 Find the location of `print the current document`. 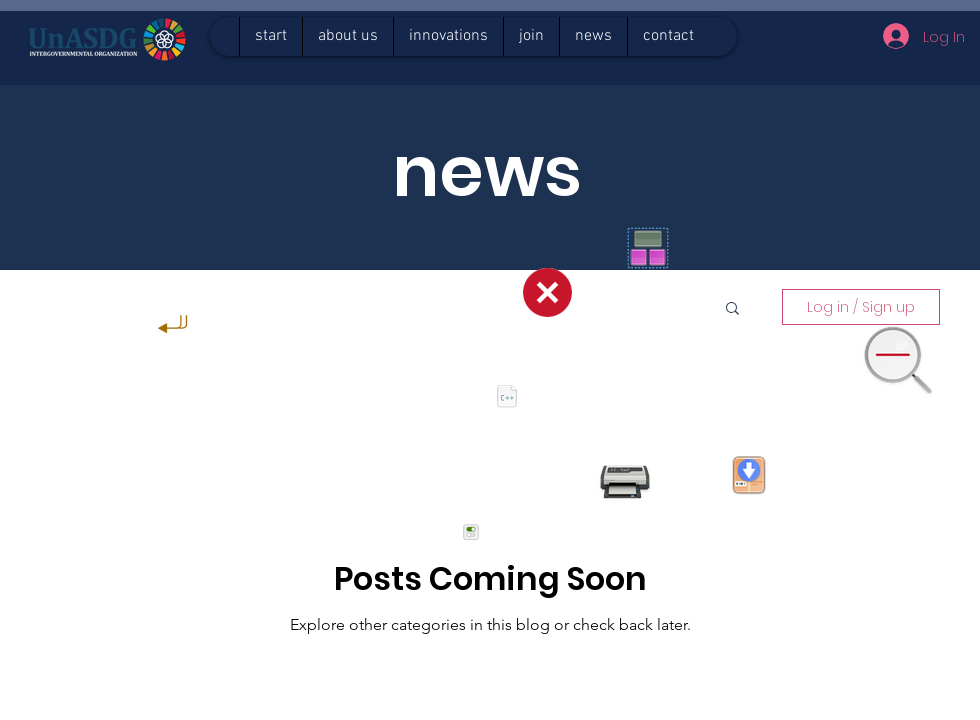

print the current document is located at coordinates (625, 481).